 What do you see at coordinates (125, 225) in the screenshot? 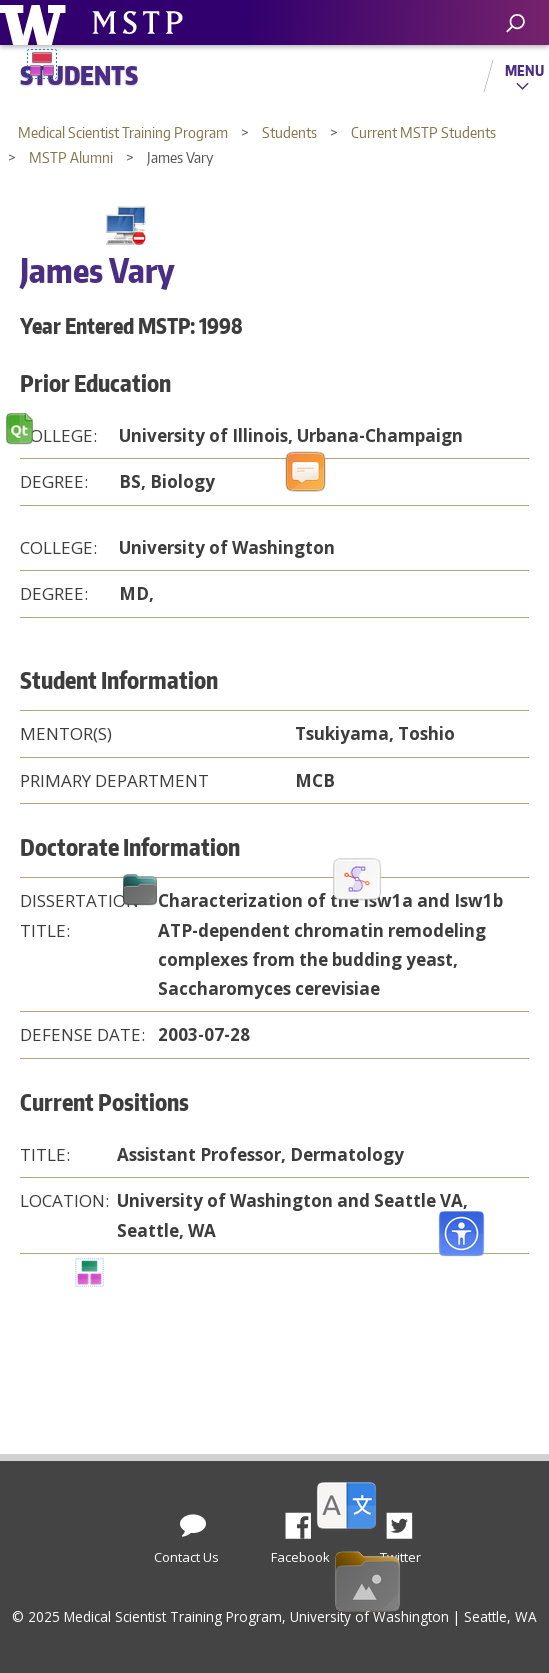
I see `indicates network connection error` at bounding box center [125, 225].